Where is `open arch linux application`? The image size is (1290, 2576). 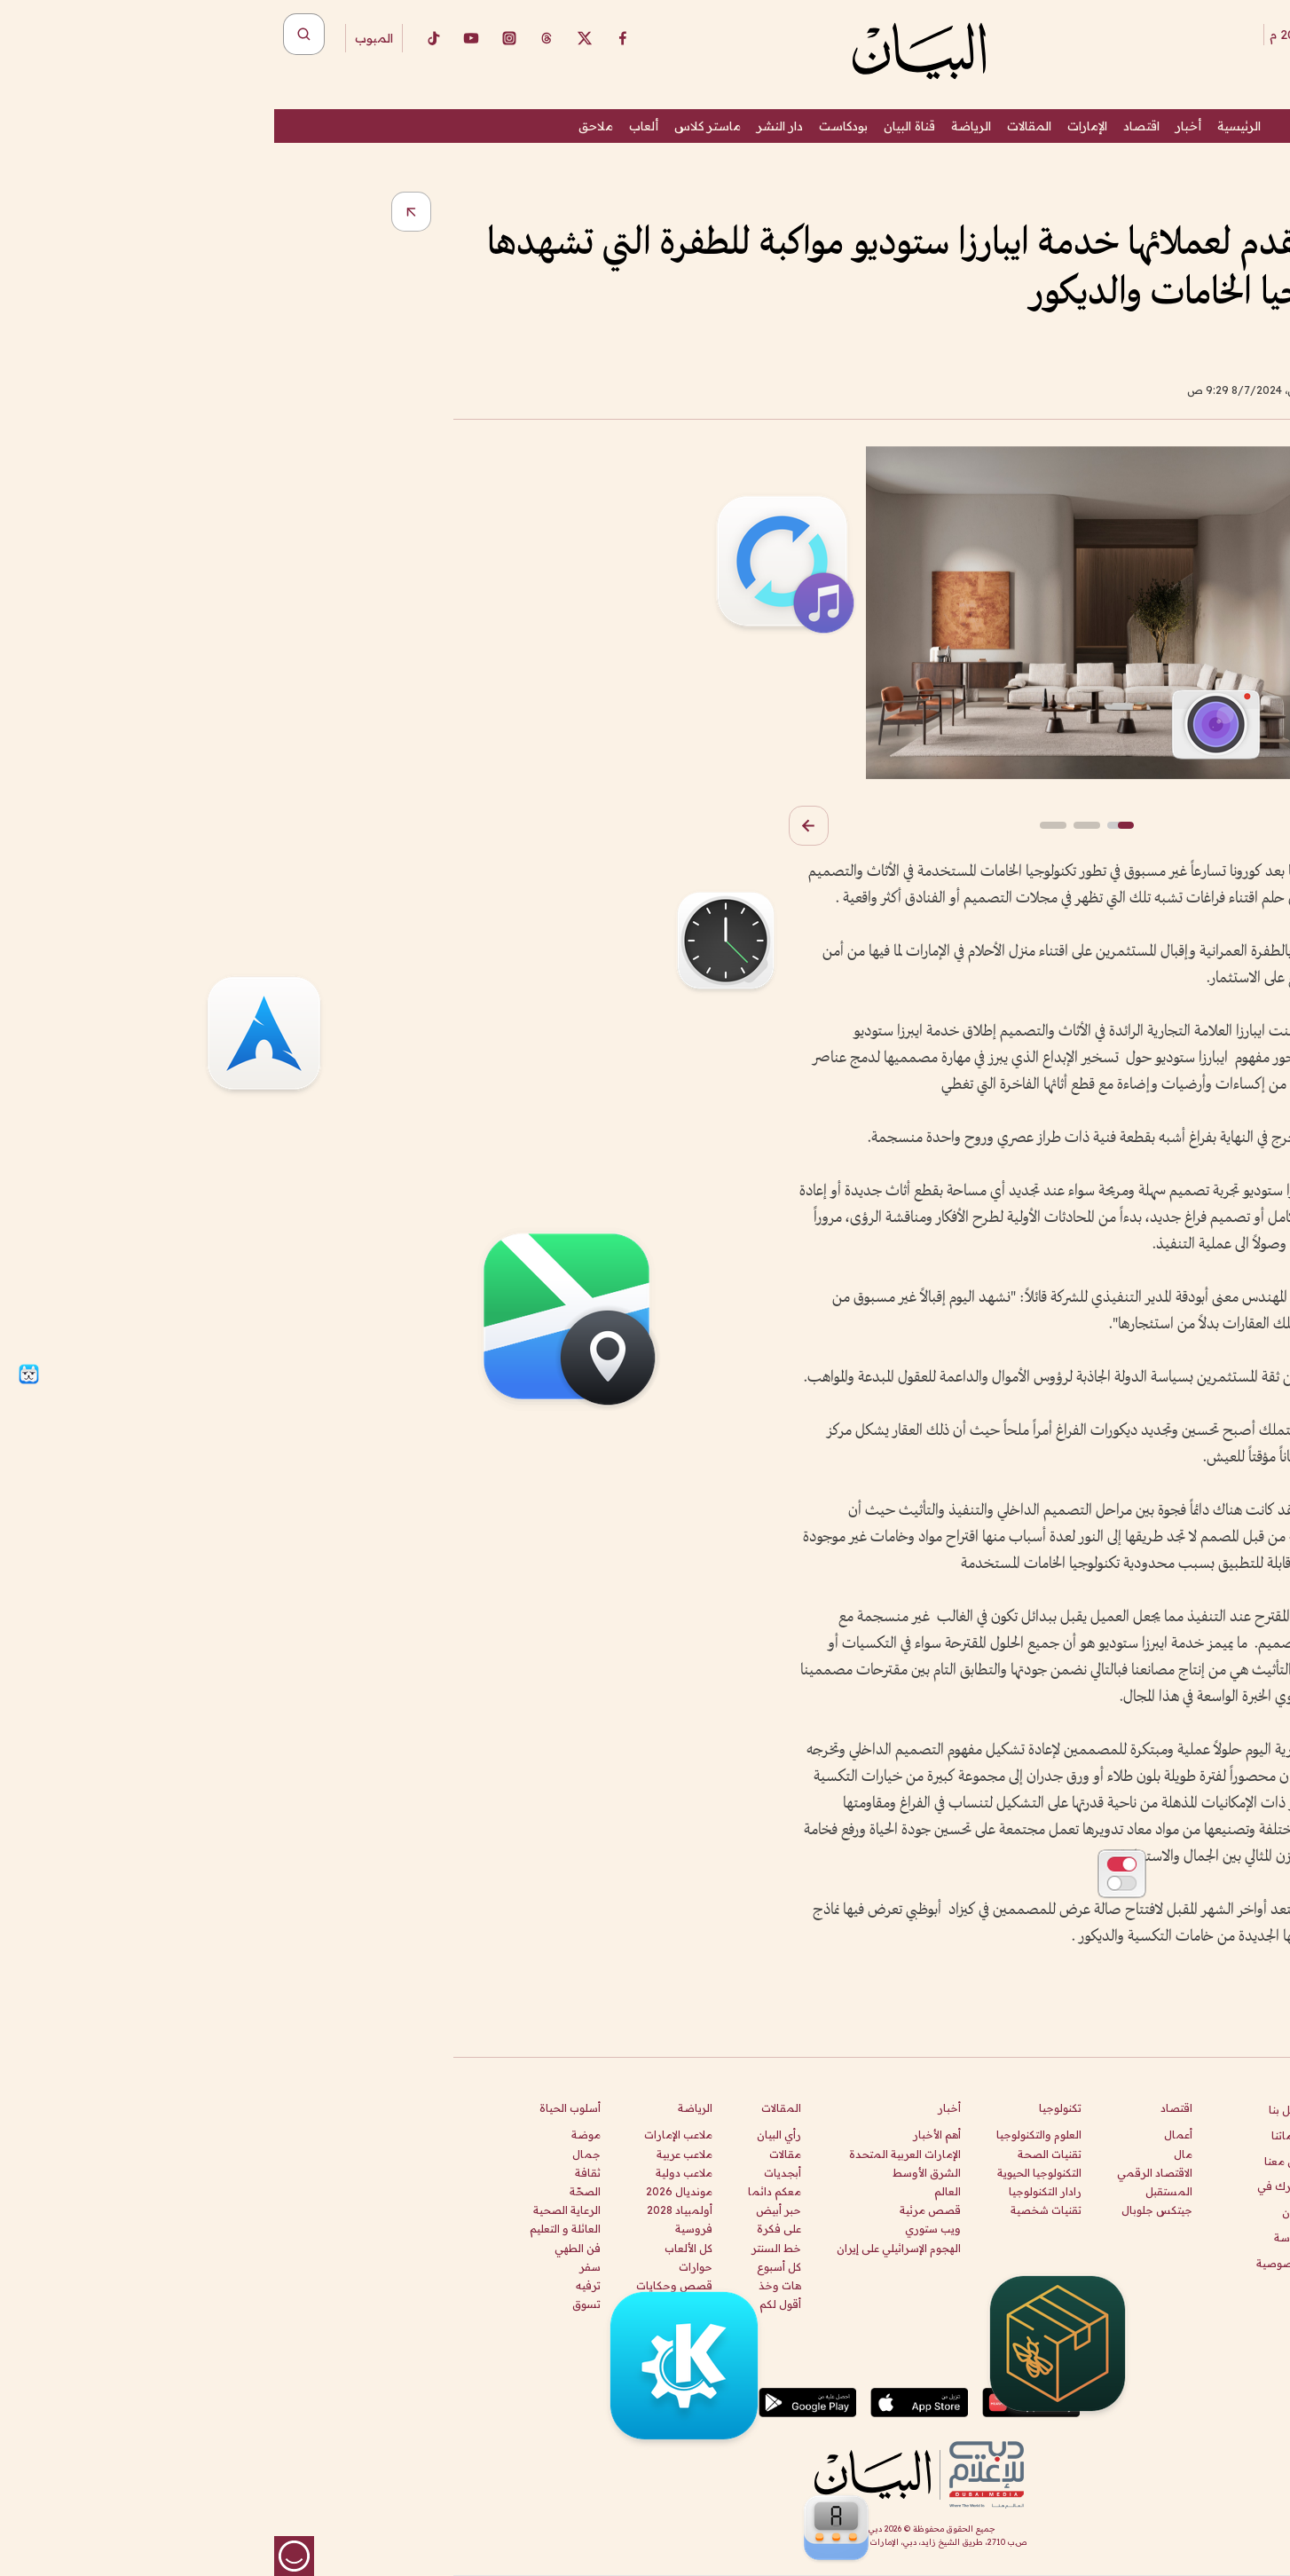
open arch linux application is located at coordinates (264, 1033).